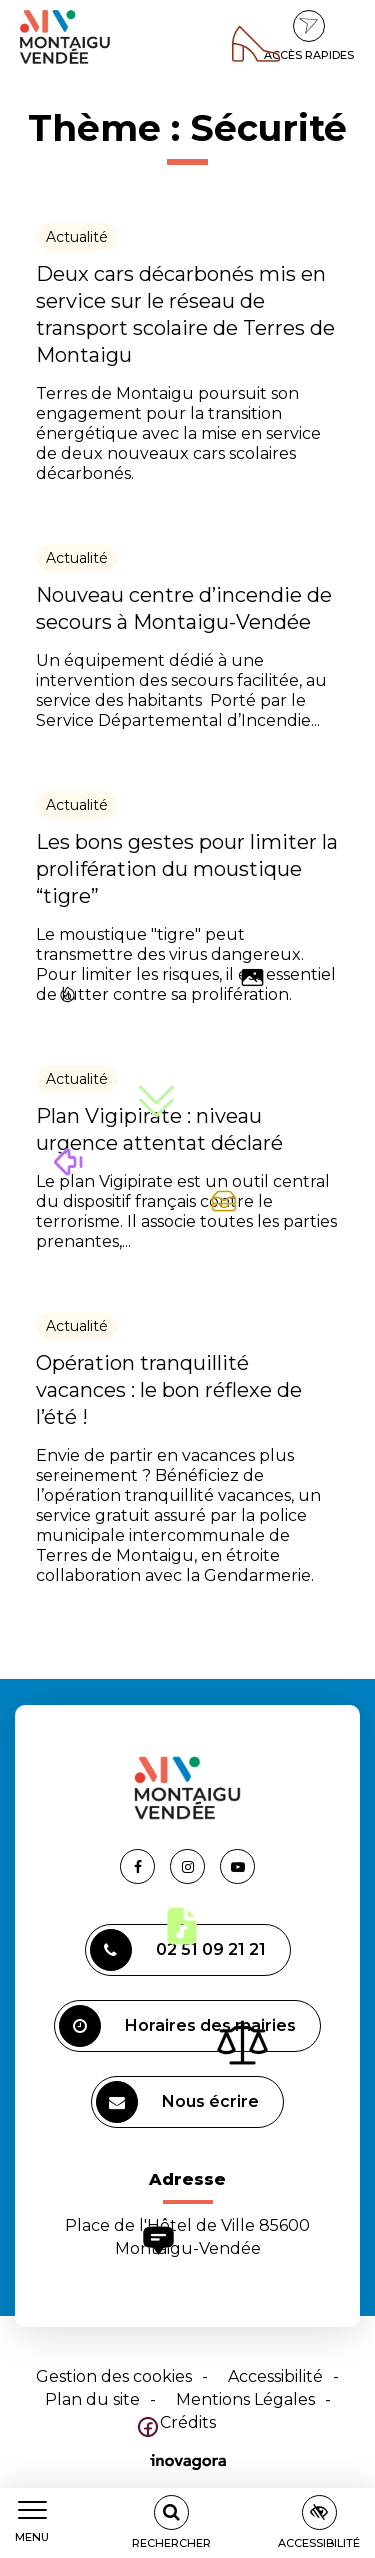 The height and width of the screenshot is (2558, 375). Describe the element at coordinates (252, 977) in the screenshot. I see `view photo gallery` at that location.